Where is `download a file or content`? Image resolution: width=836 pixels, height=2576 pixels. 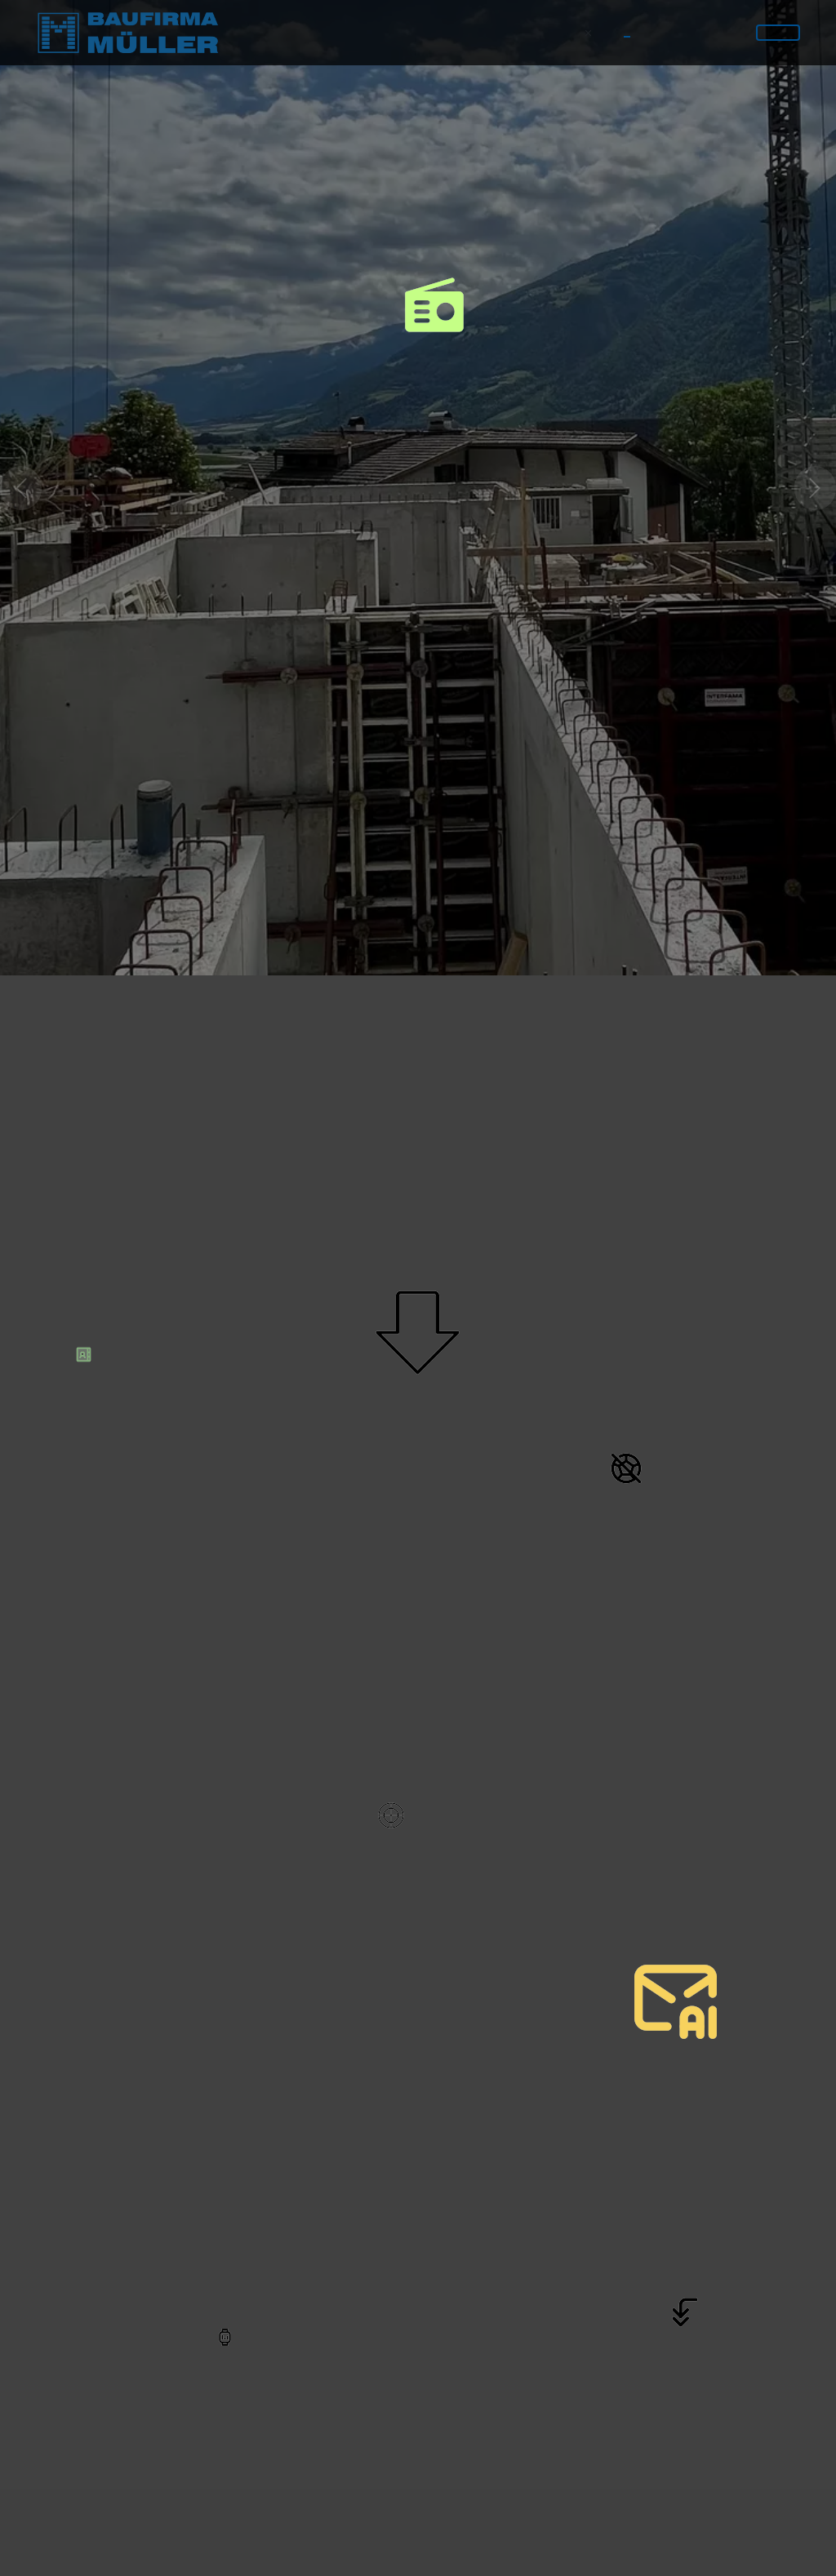 download a file or content is located at coordinates (417, 1329).